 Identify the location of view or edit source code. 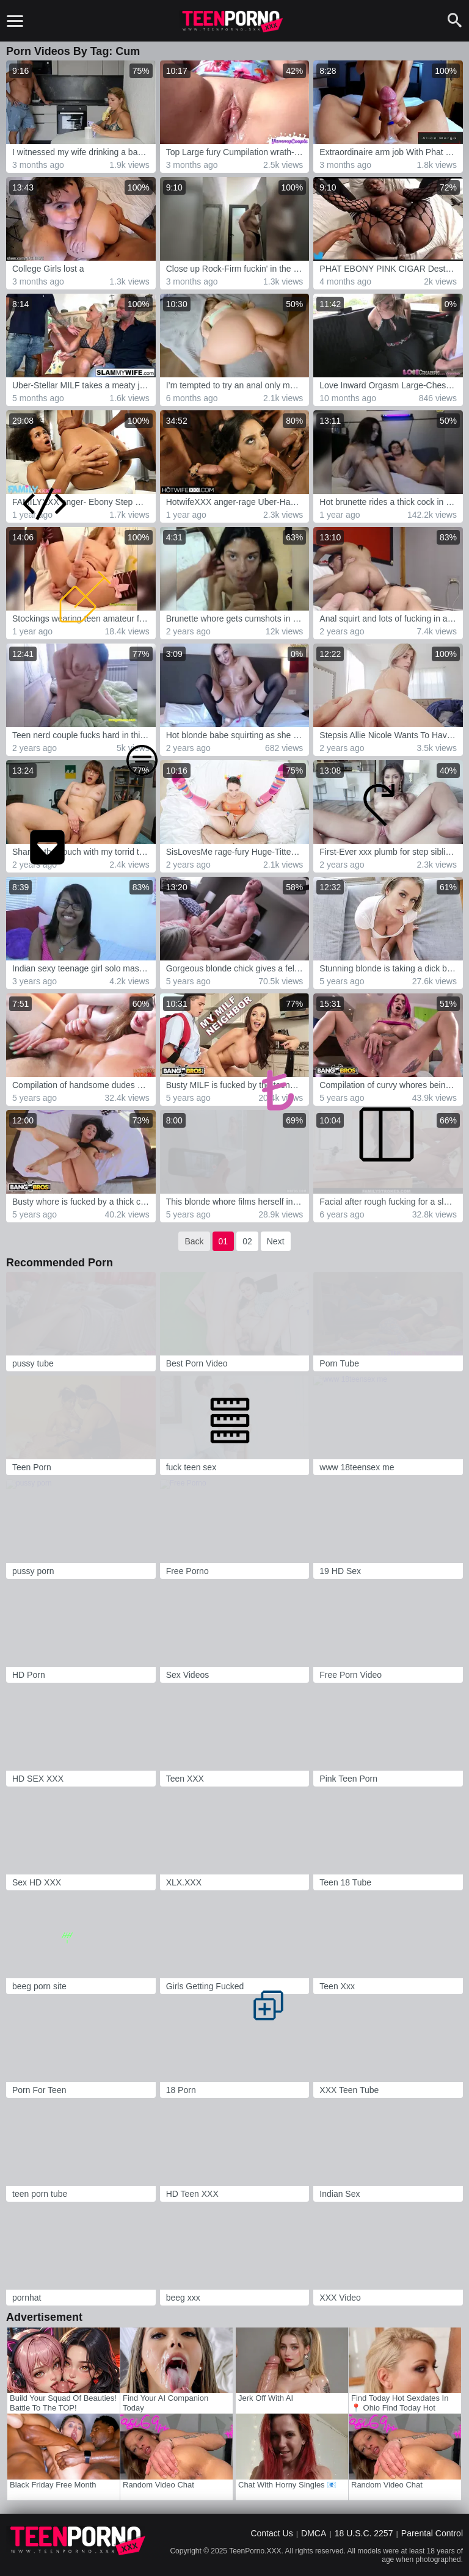
(45, 503).